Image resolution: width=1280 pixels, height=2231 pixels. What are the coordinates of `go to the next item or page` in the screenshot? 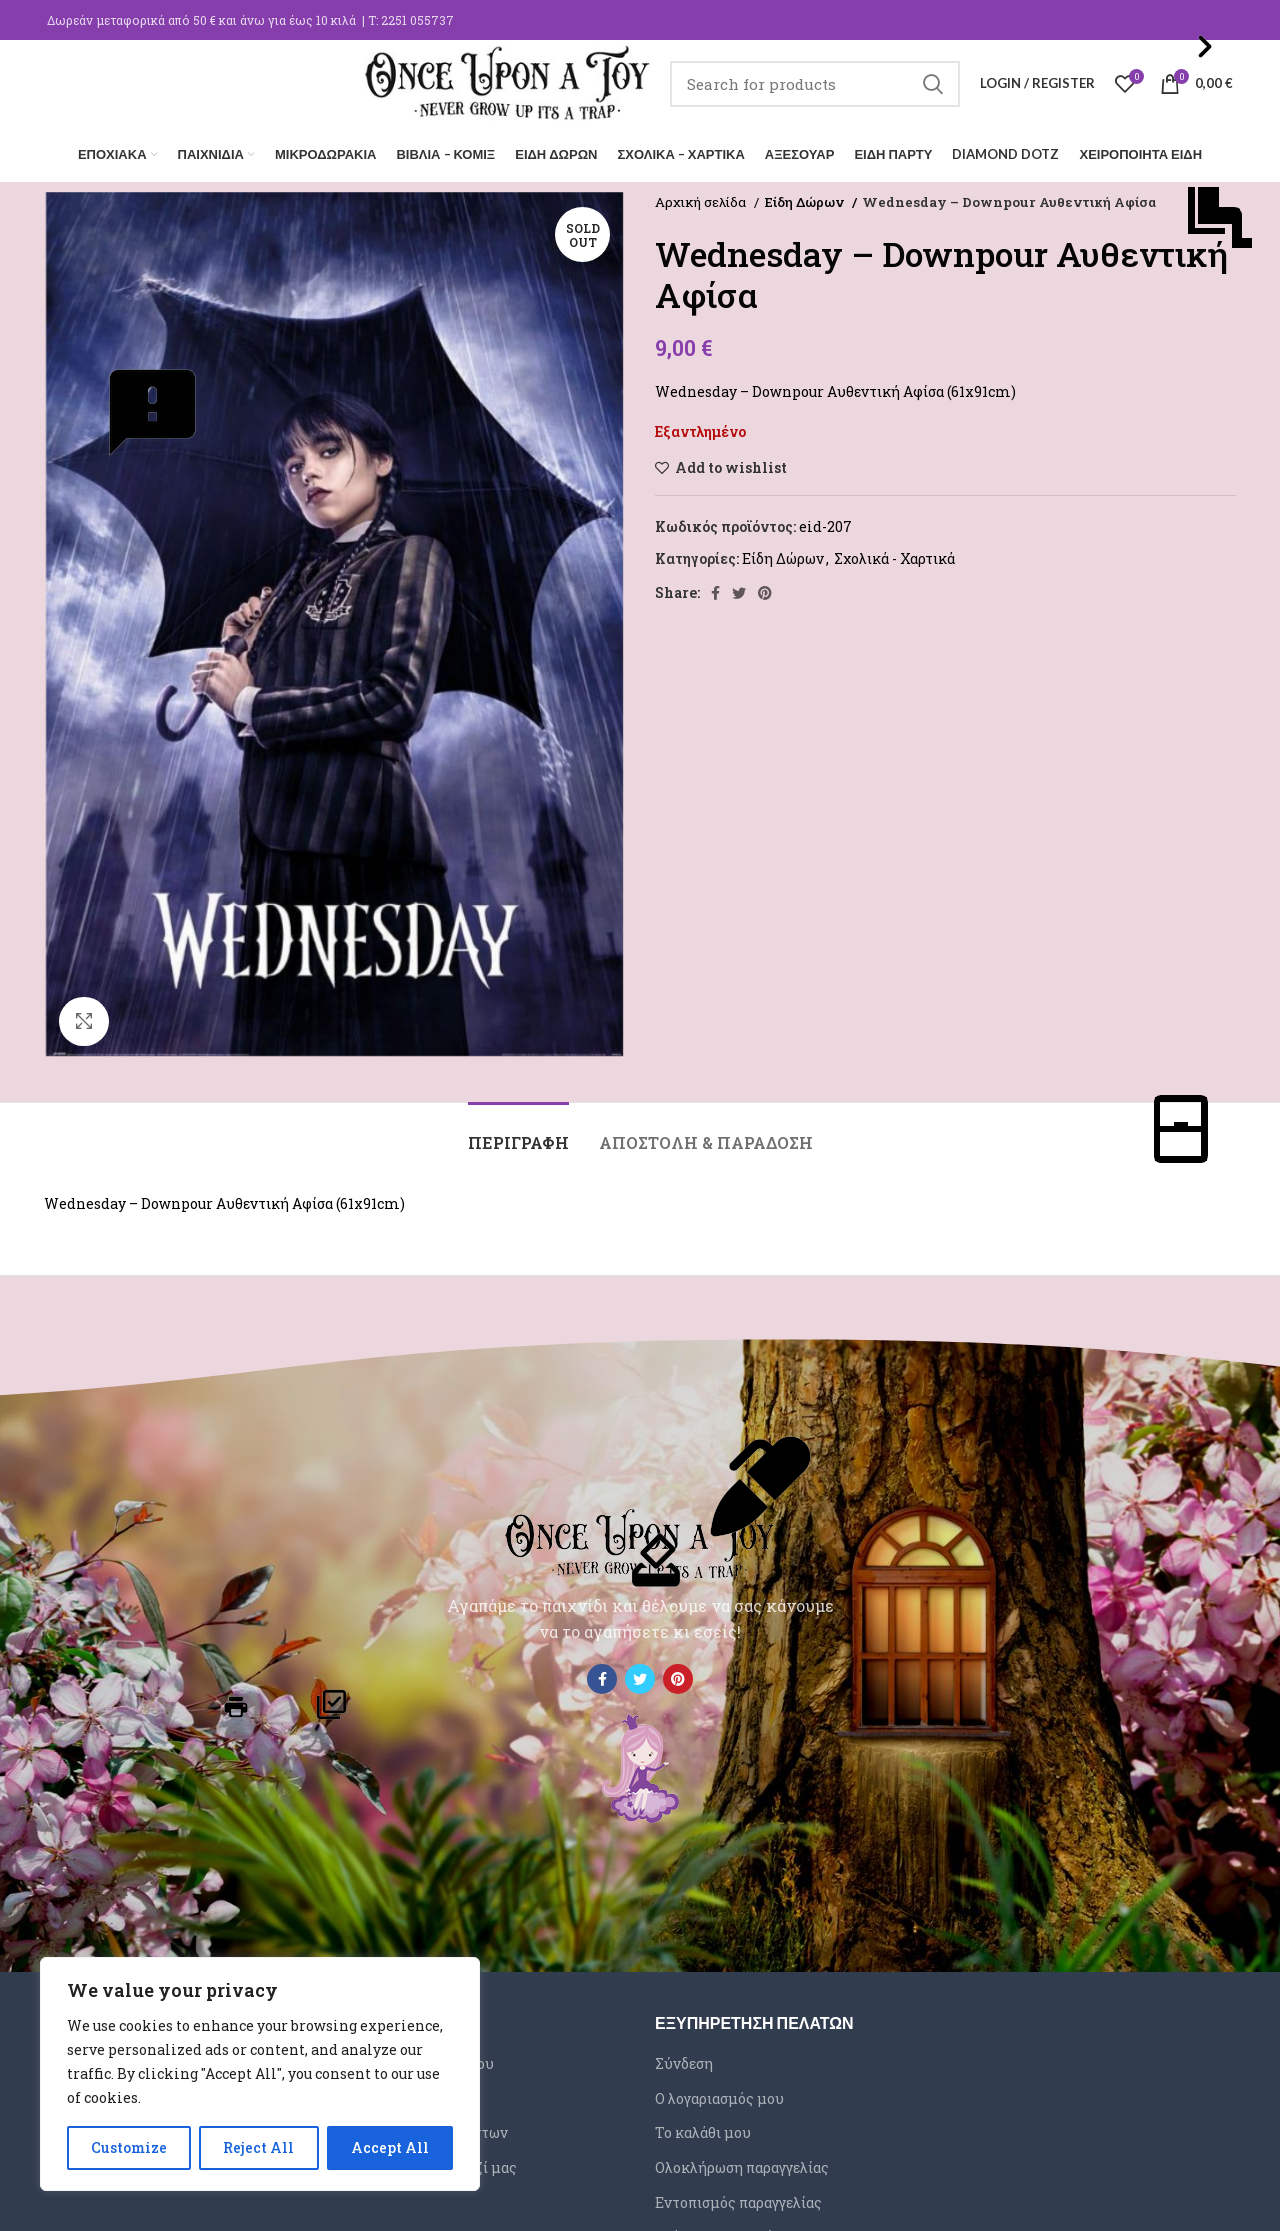 It's located at (1204, 46).